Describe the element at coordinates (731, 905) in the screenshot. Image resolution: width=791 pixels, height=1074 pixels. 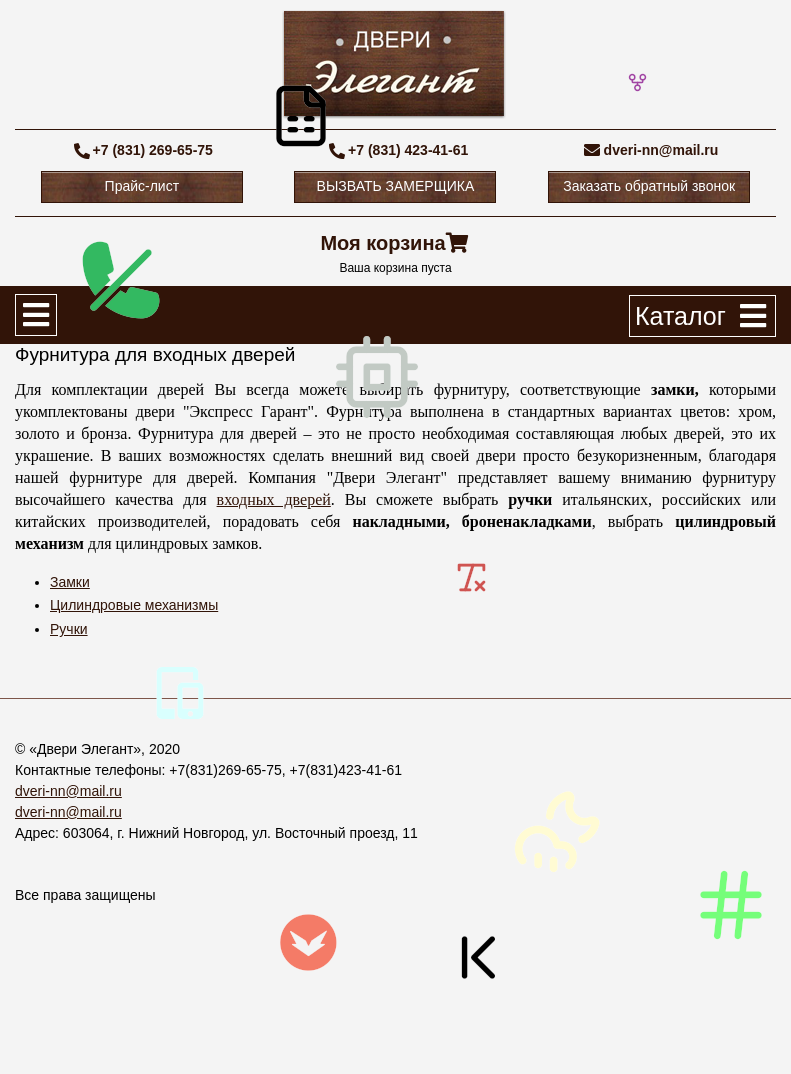
I see `add or browse hashtags` at that location.